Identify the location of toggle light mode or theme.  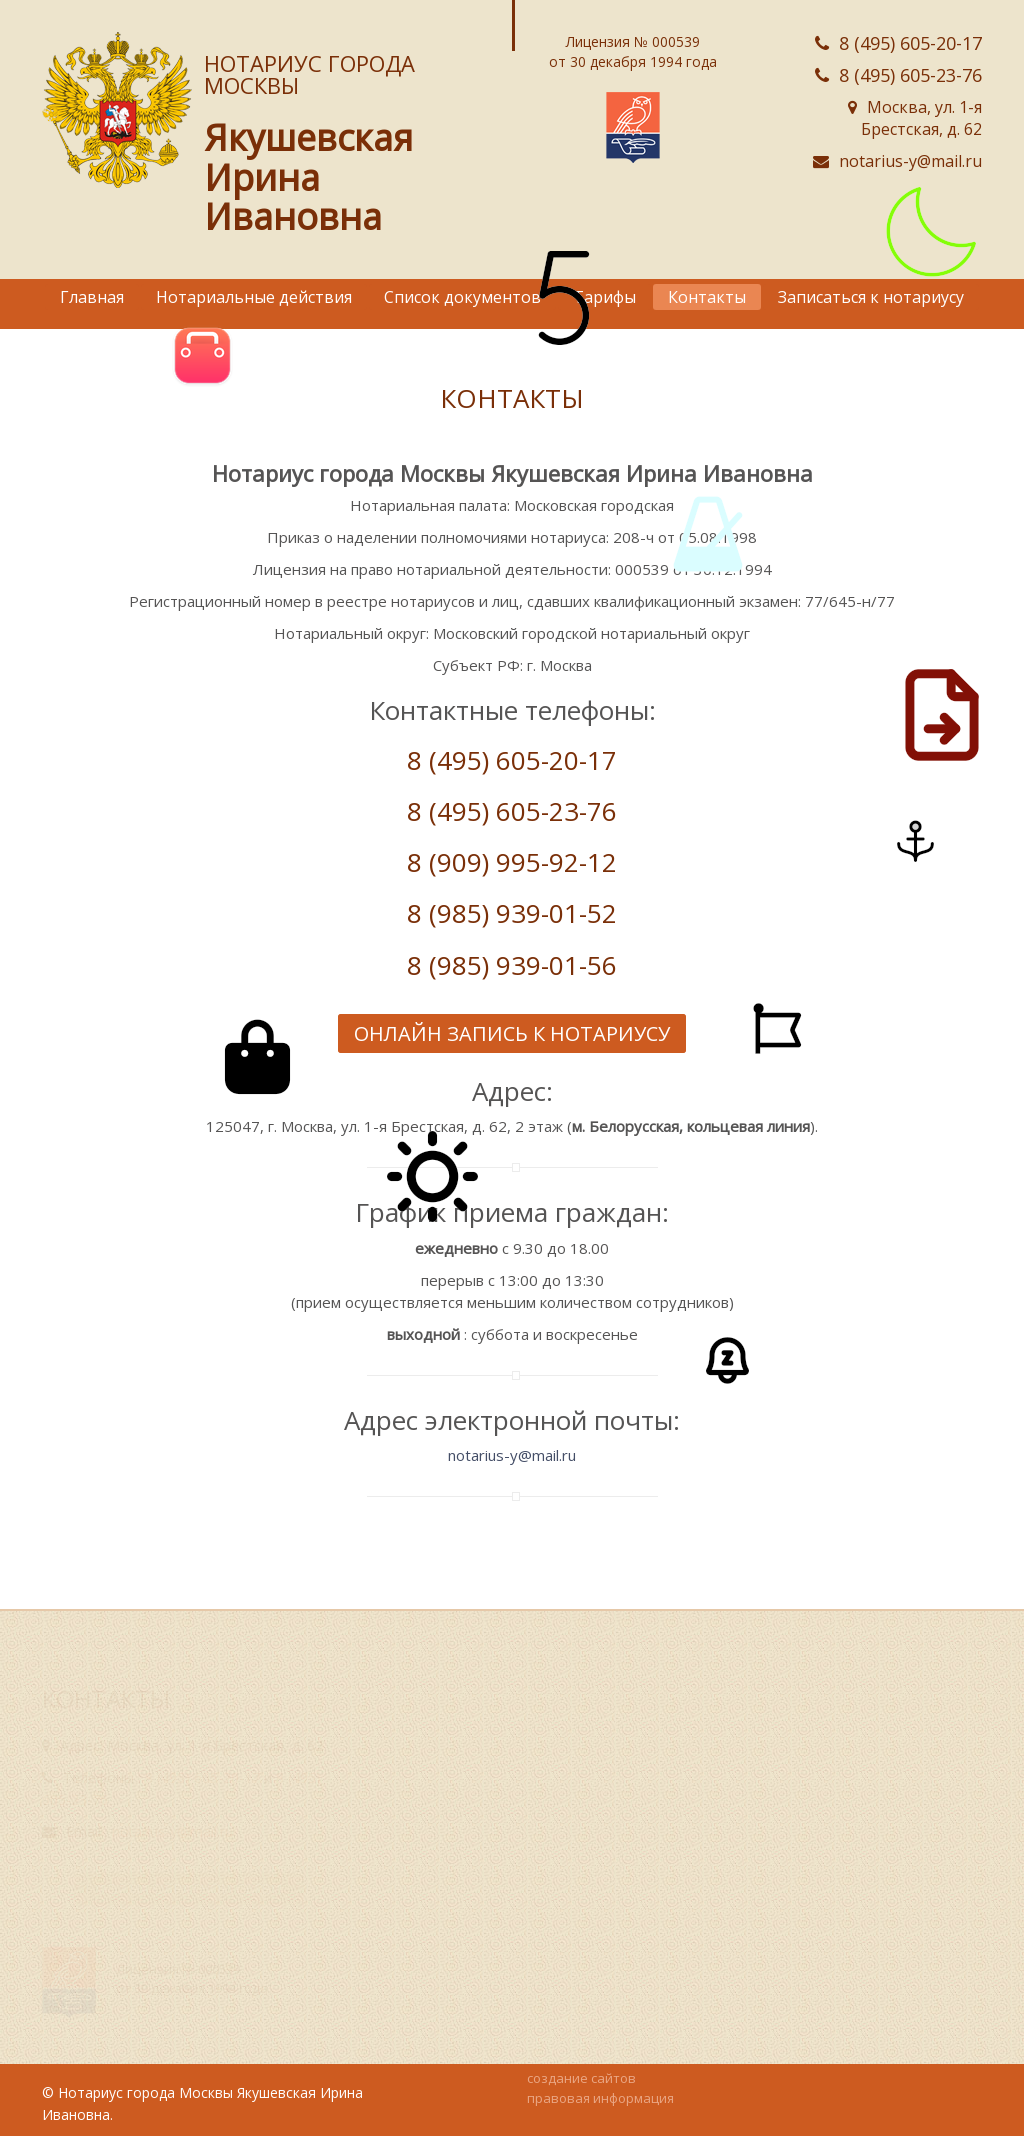
(432, 1176).